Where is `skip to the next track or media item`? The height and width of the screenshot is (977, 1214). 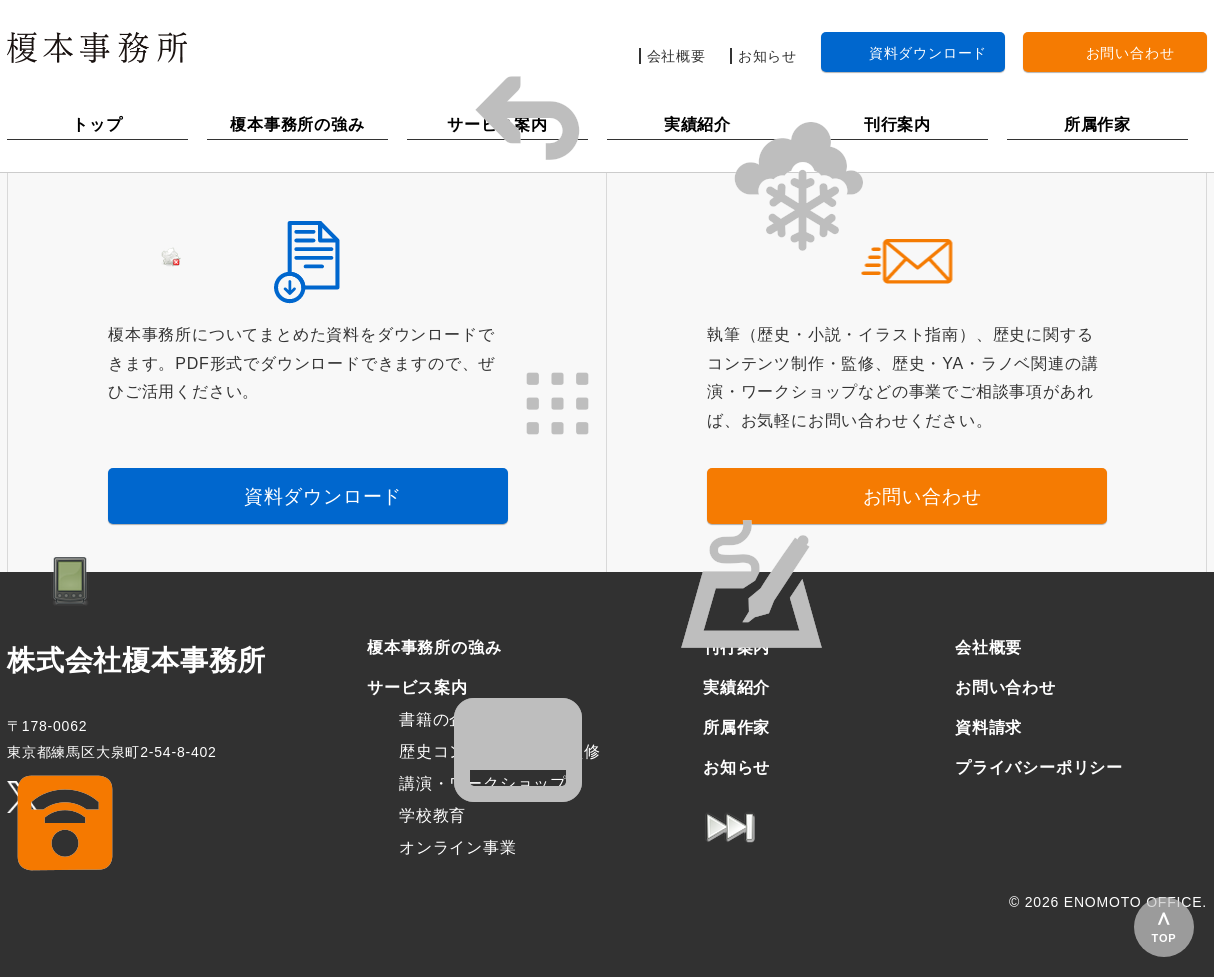 skip to the next track or media item is located at coordinates (730, 827).